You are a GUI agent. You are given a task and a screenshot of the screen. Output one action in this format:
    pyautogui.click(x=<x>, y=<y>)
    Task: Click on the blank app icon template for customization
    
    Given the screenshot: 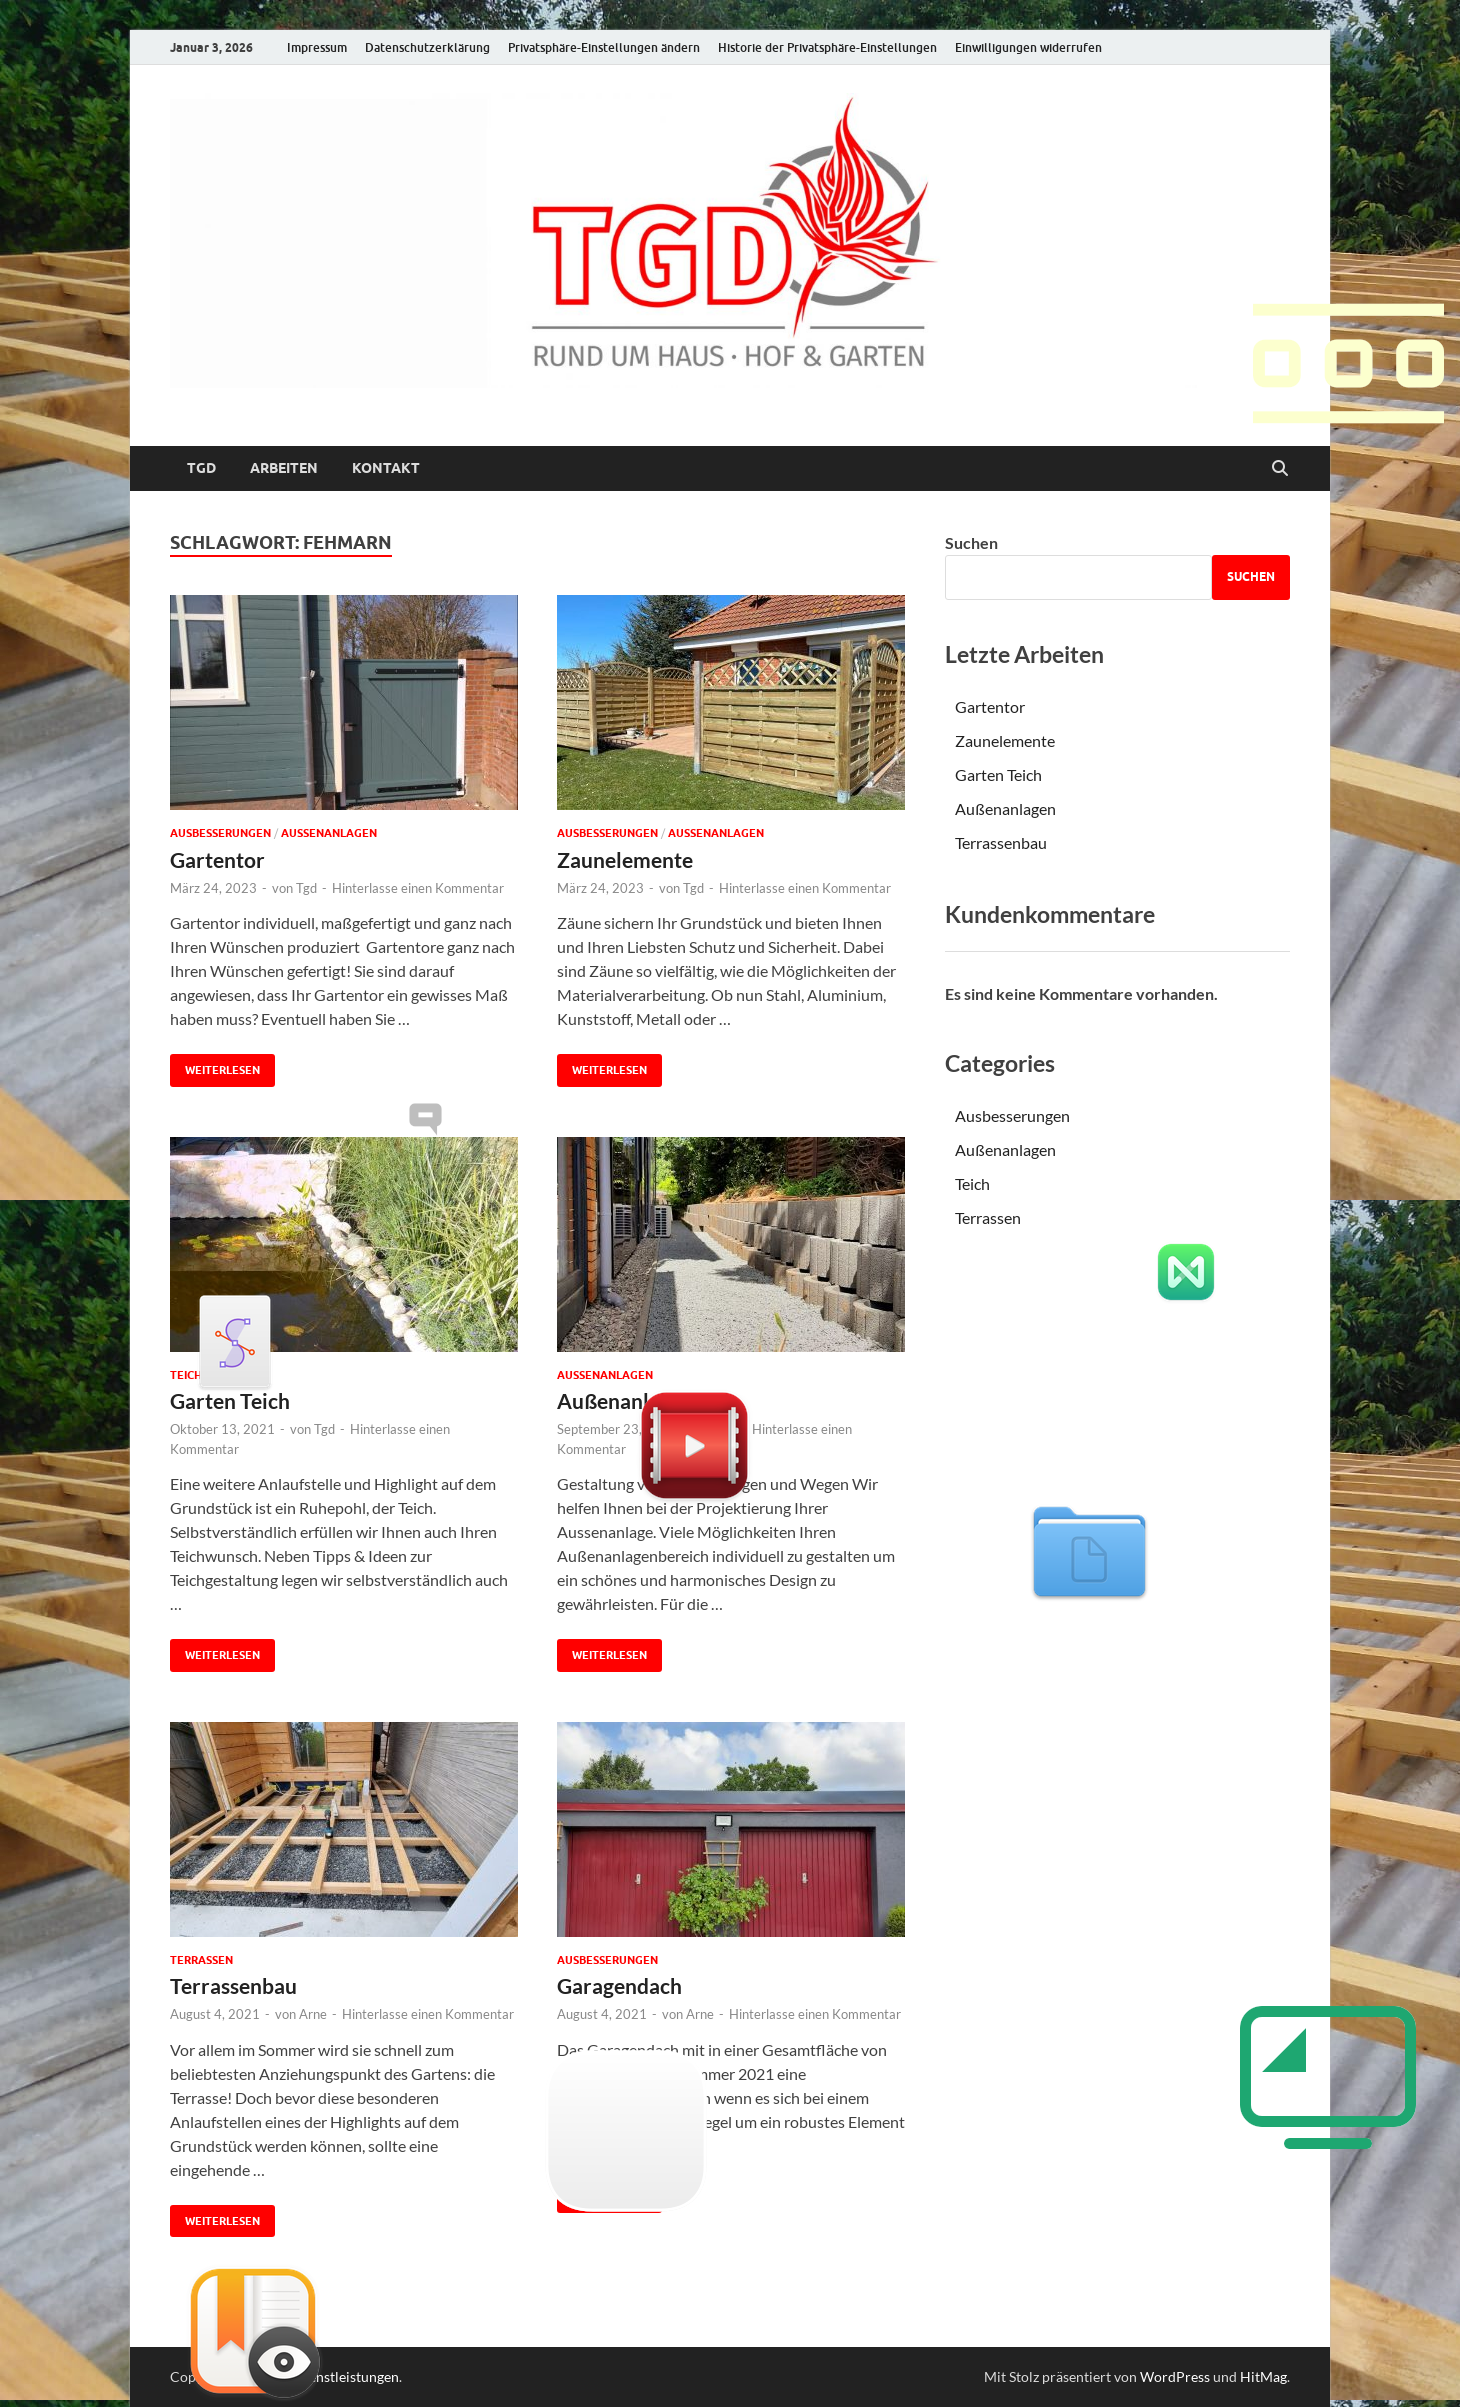 What is the action you would take?
    pyautogui.click(x=626, y=2131)
    